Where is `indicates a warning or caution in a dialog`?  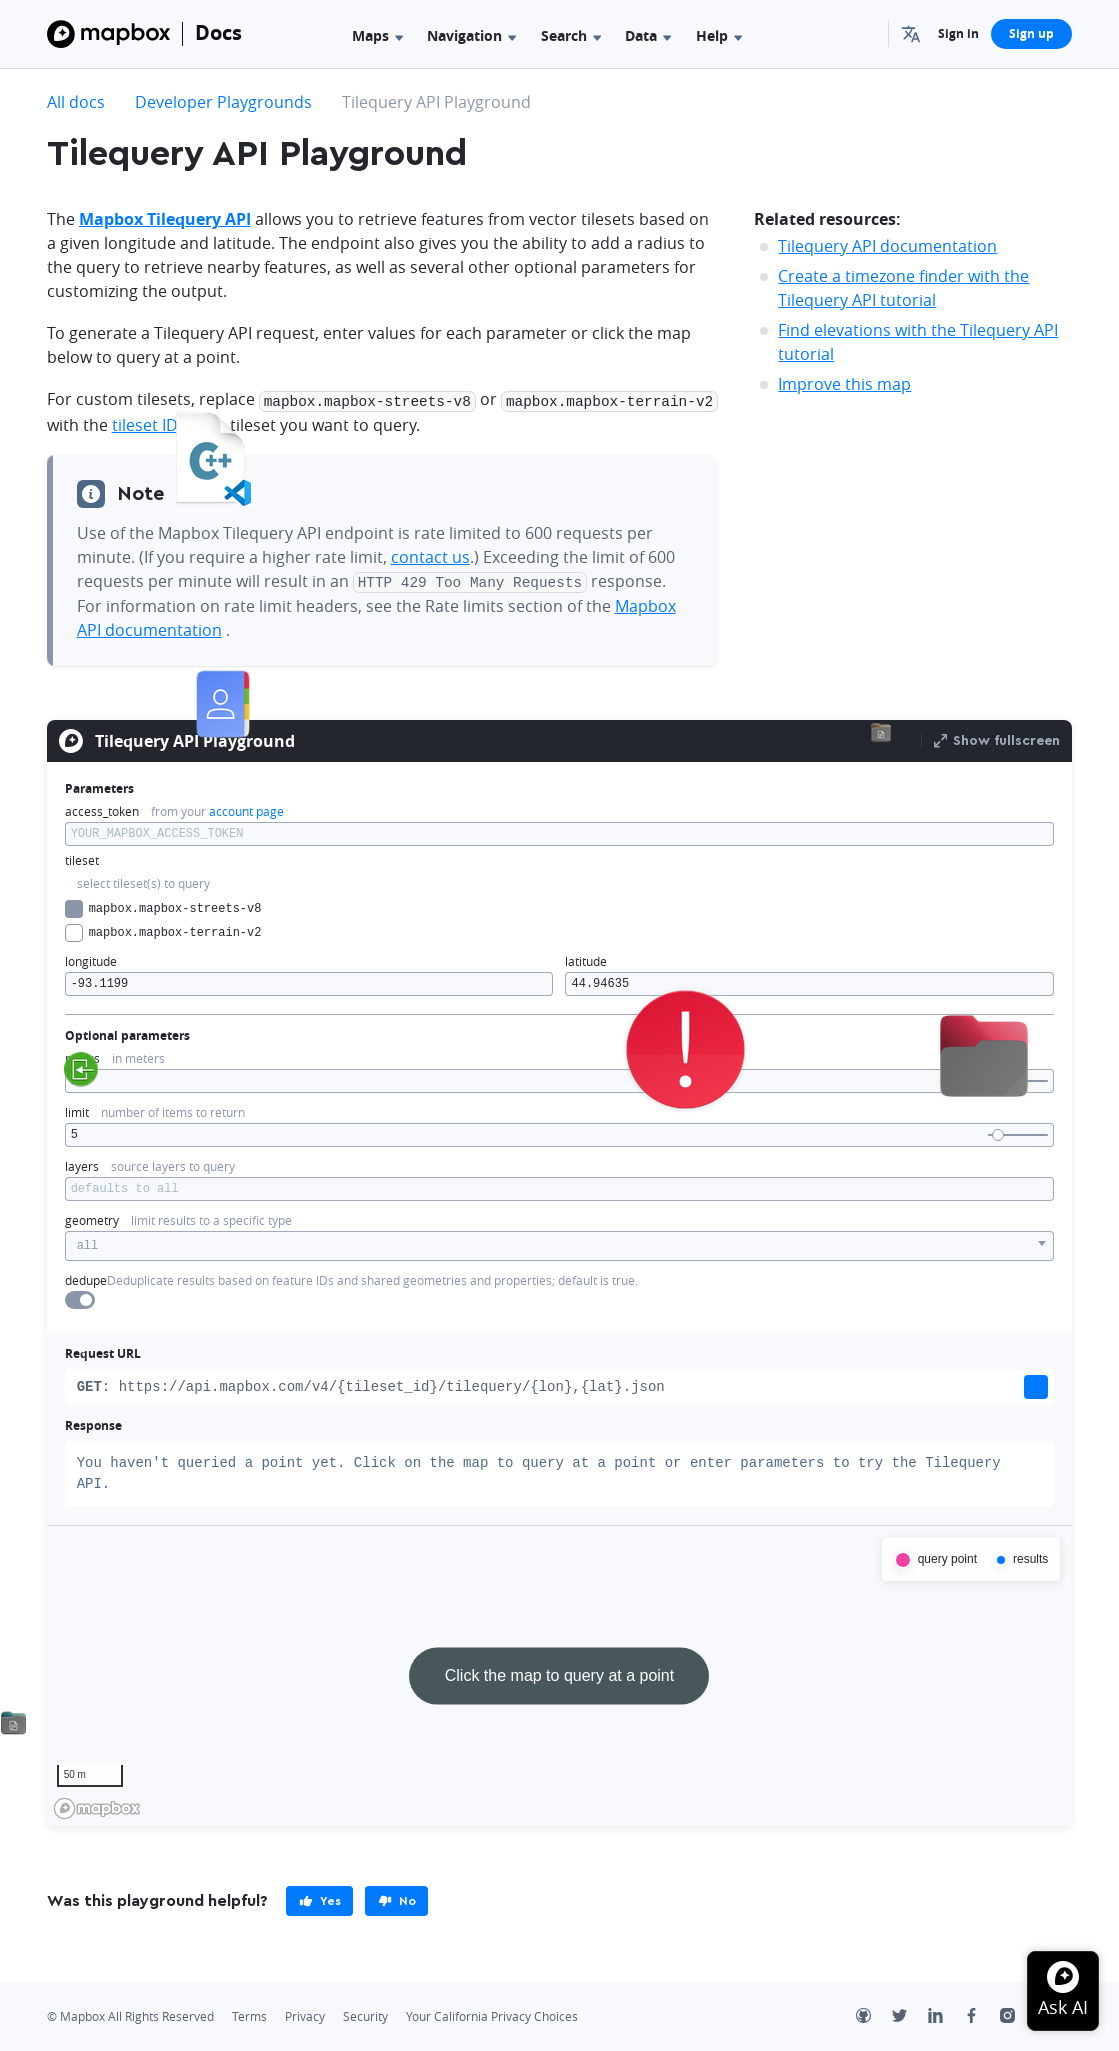 indicates a warning or caution in a dialog is located at coordinates (685, 1049).